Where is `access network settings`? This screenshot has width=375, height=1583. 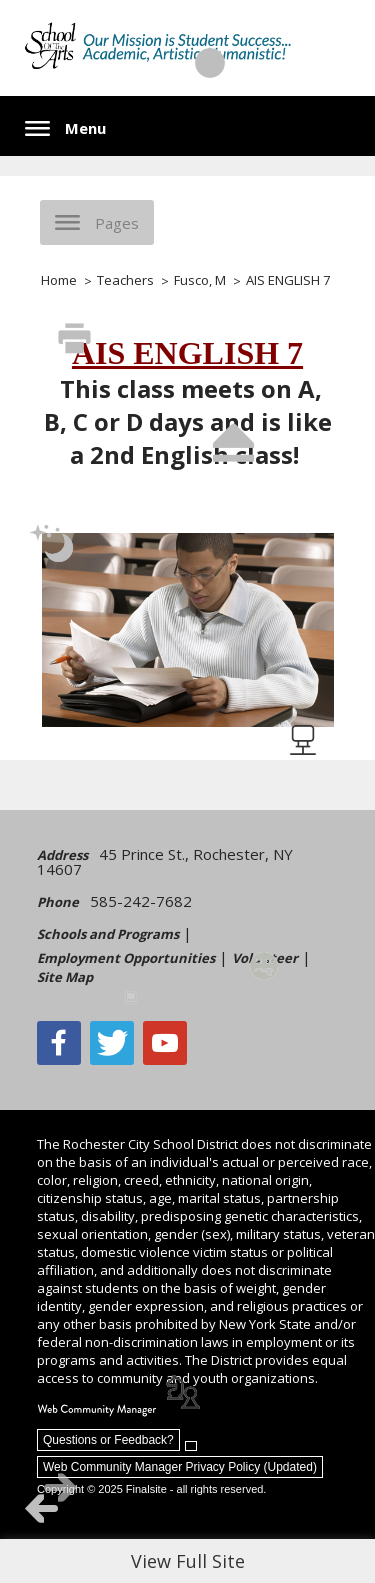 access network settings is located at coordinates (303, 740).